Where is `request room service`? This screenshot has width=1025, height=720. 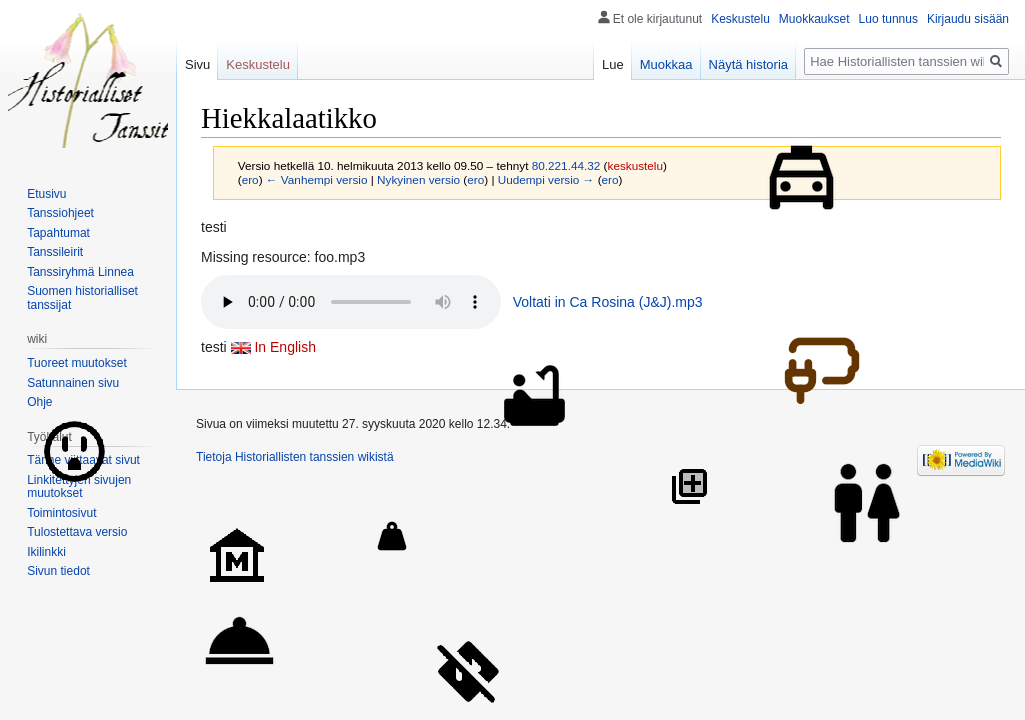 request room service is located at coordinates (239, 640).